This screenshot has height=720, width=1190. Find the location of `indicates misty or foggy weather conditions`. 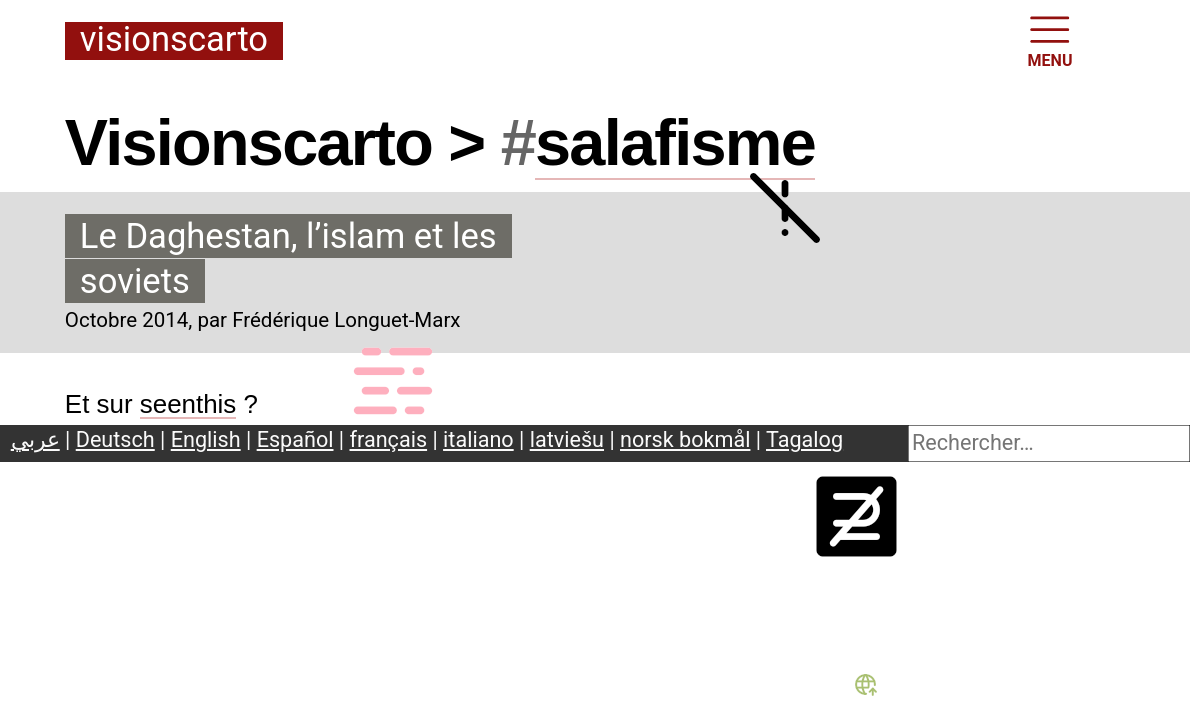

indicates misty or foggy weather conditions is located at coordinates (393, 379).